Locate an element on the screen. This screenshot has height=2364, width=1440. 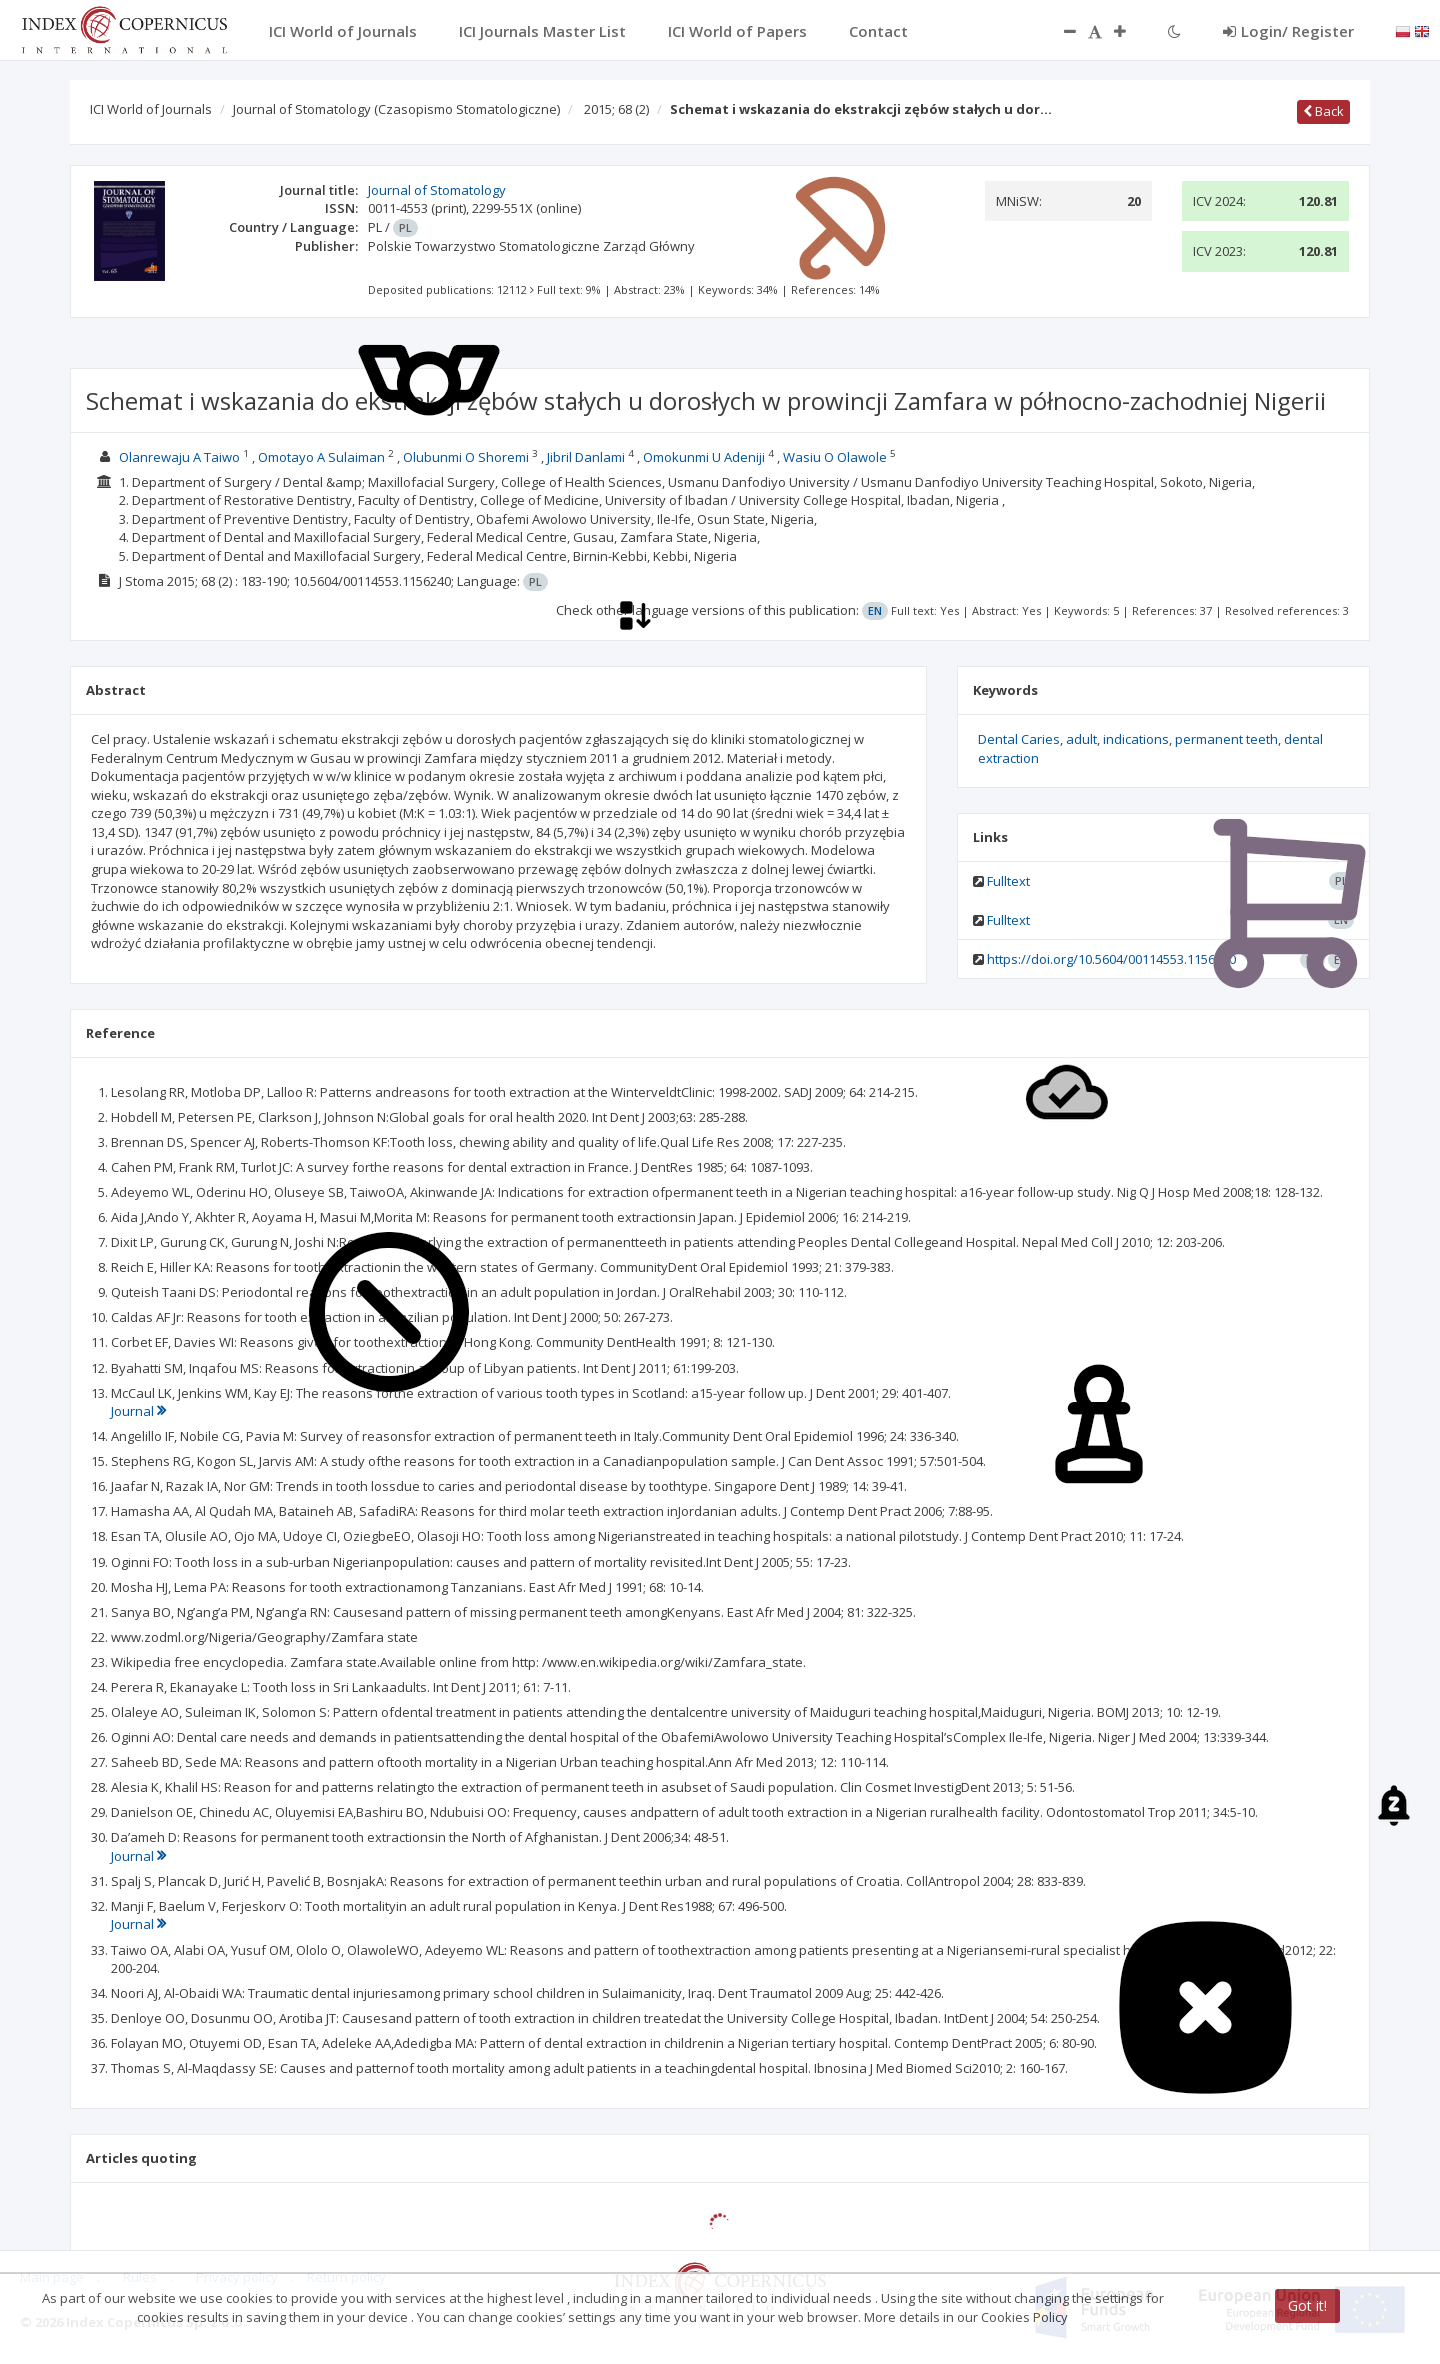
close or dismiss a modal window is located at coordinates (1205, 2007).